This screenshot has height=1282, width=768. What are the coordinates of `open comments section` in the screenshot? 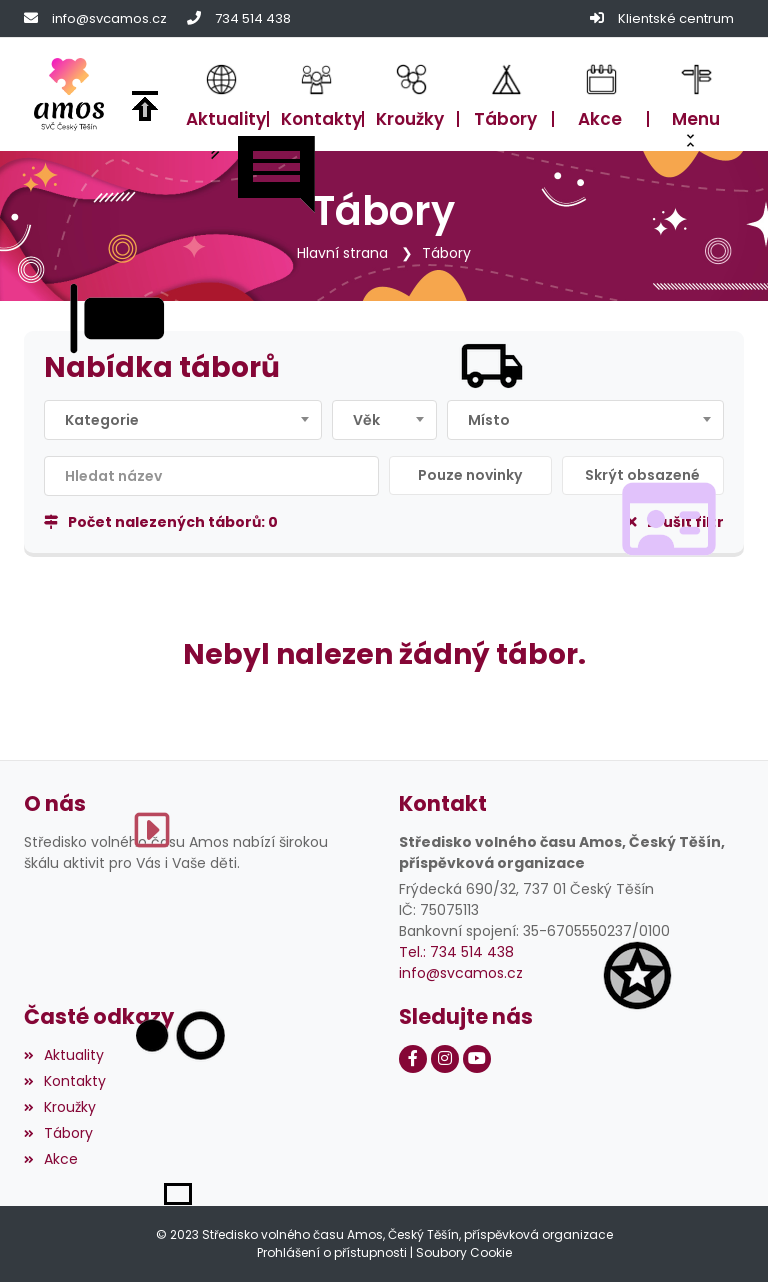 It's located at (276, 174).